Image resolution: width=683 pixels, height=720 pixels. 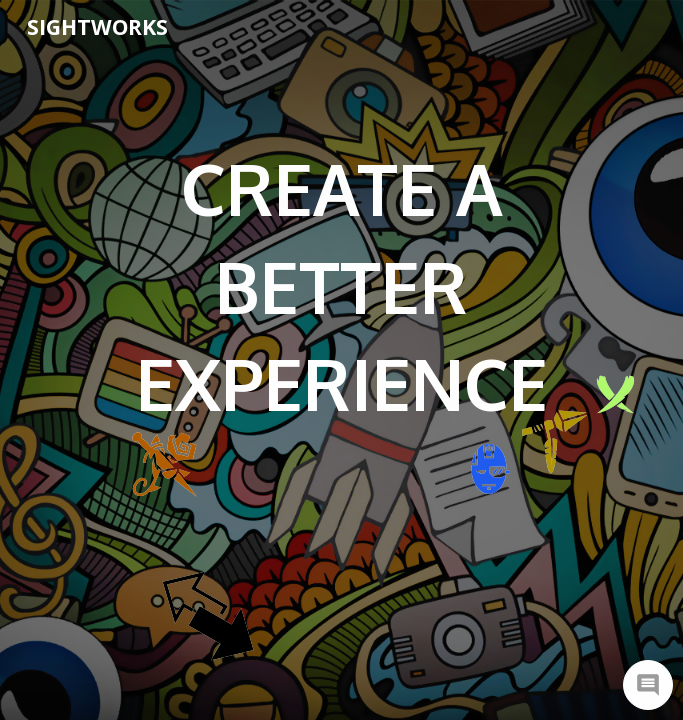 I want to click on select rogue or assassin character class, so click(x=164, y=464).